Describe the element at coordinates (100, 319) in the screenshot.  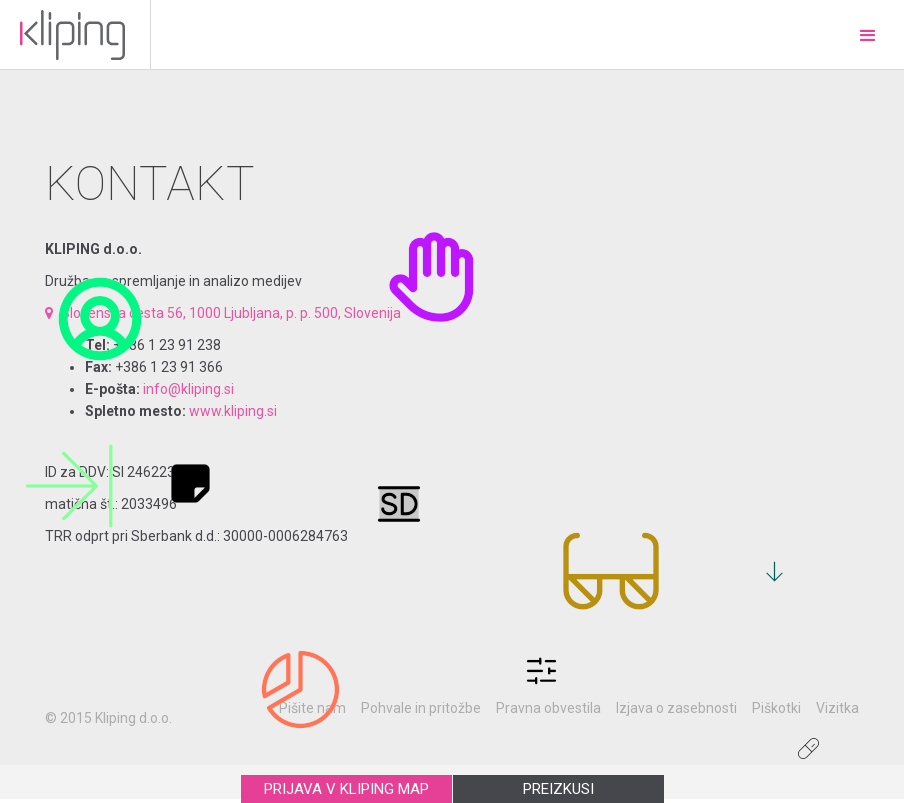
I see `view your profile` at that location.